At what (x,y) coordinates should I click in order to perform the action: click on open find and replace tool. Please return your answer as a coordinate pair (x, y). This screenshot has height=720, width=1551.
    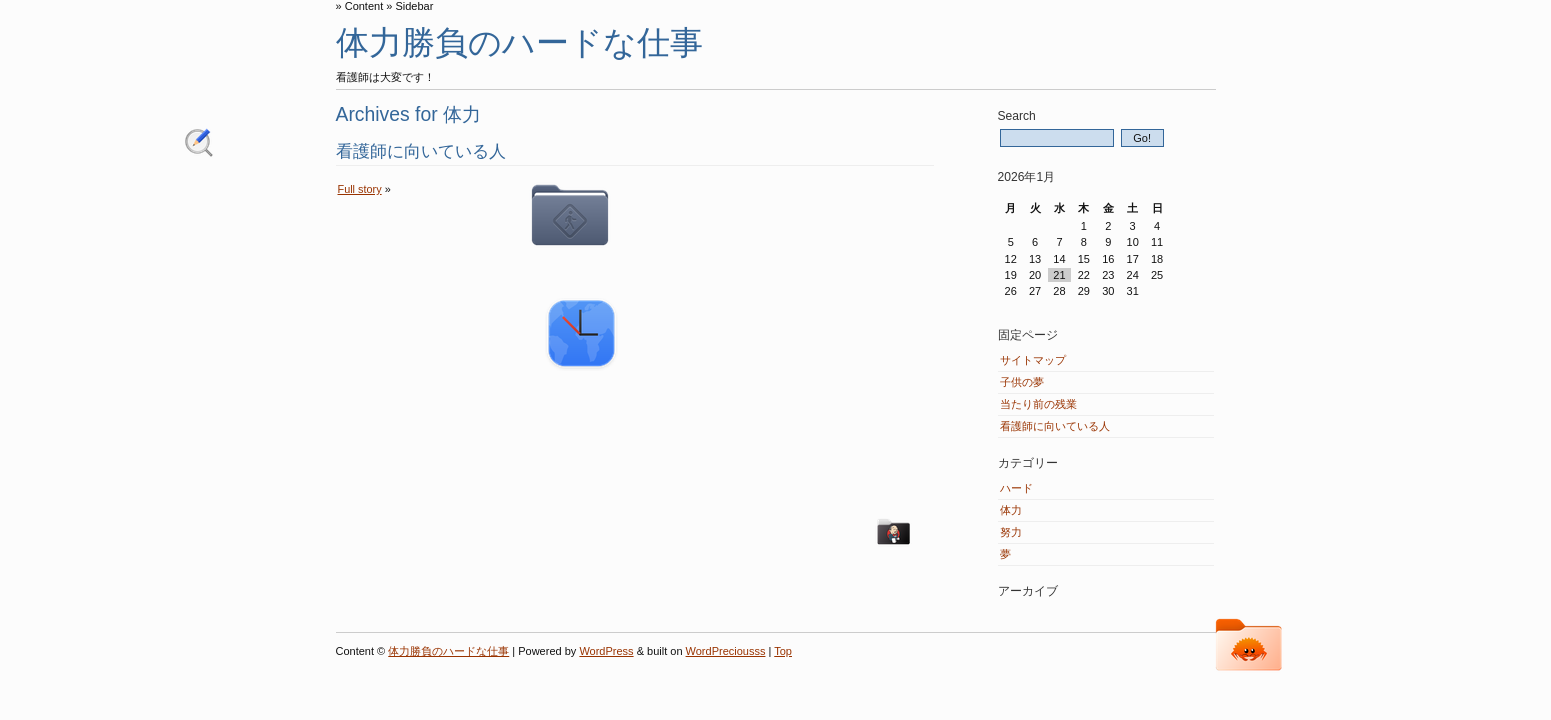
    Looking at the image, I should click on (199, 143).